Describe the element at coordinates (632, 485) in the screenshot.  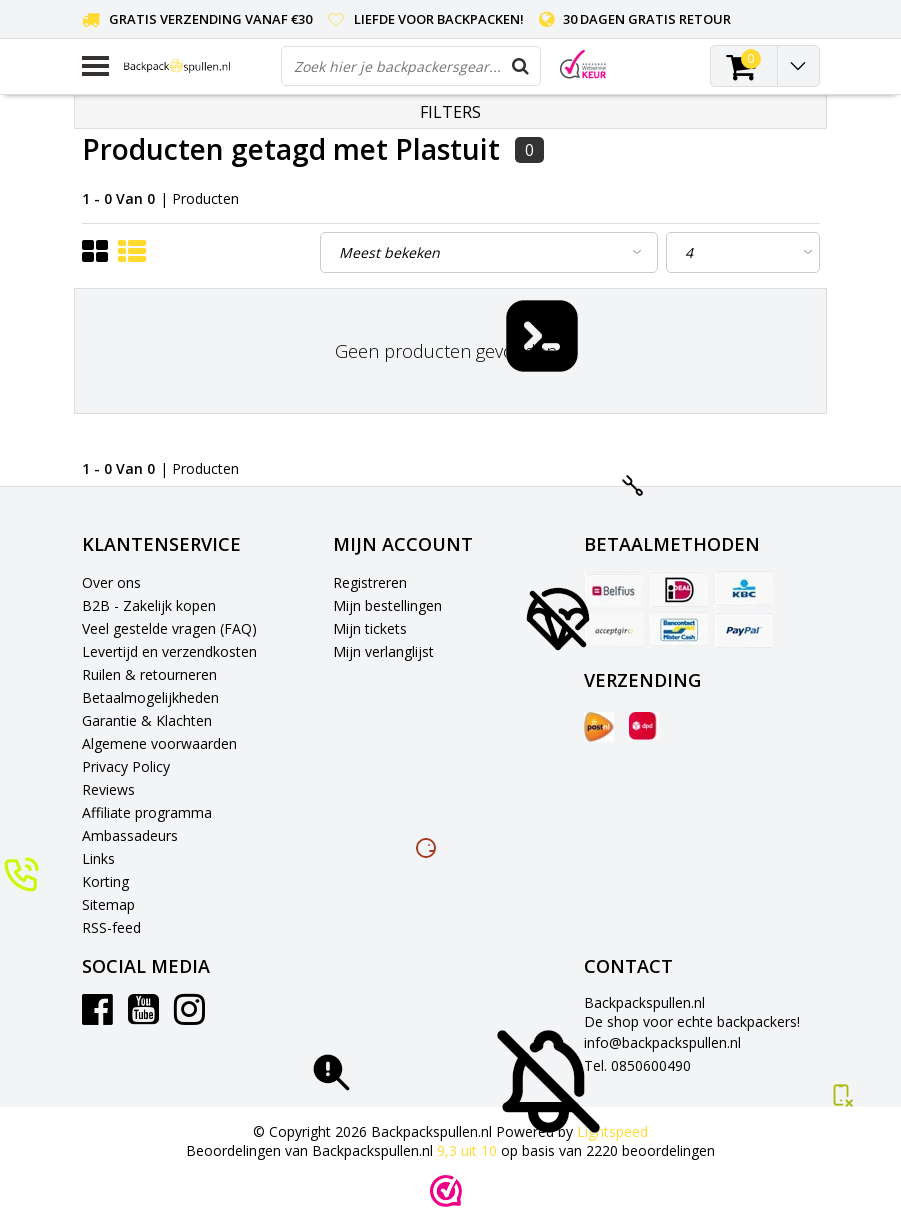
I see `access tool or utility settings` at that location.